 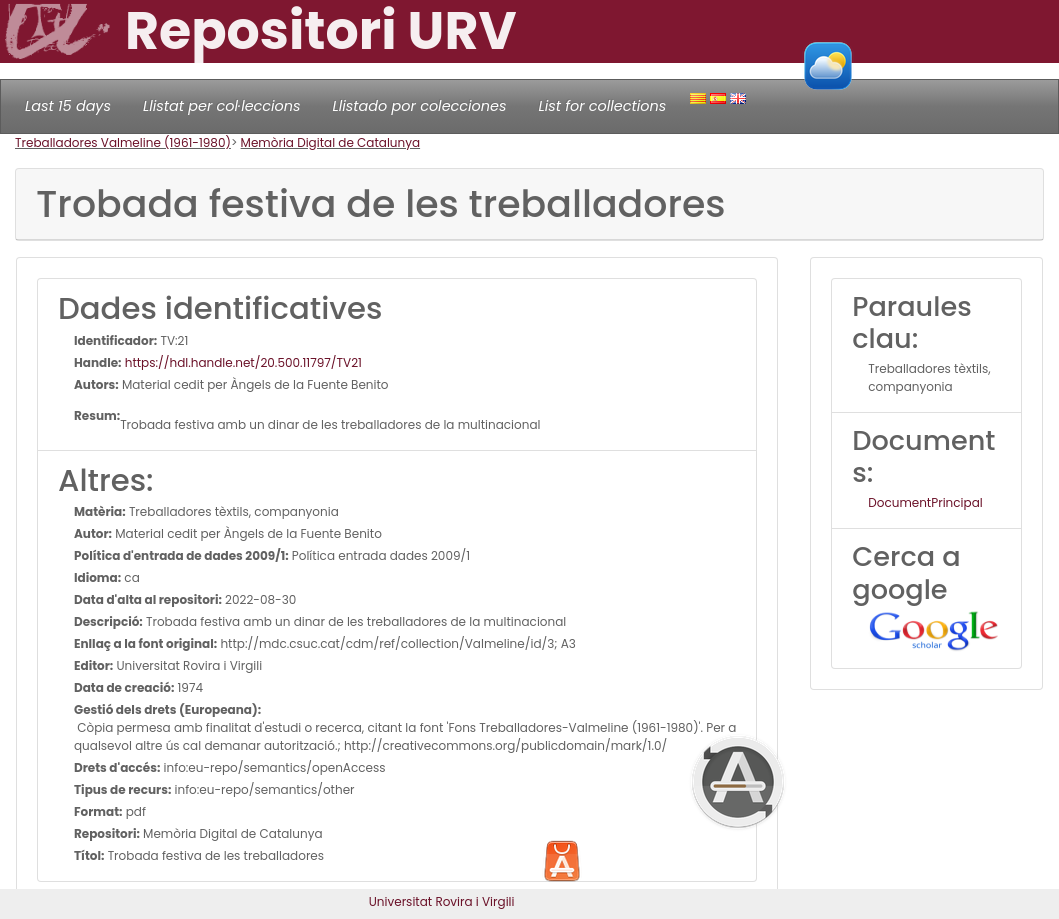 What do you see at coordinates (562, 861) in the screenshot?
I see `open the app center to browse and install applications` at bounding box center [562, 861].